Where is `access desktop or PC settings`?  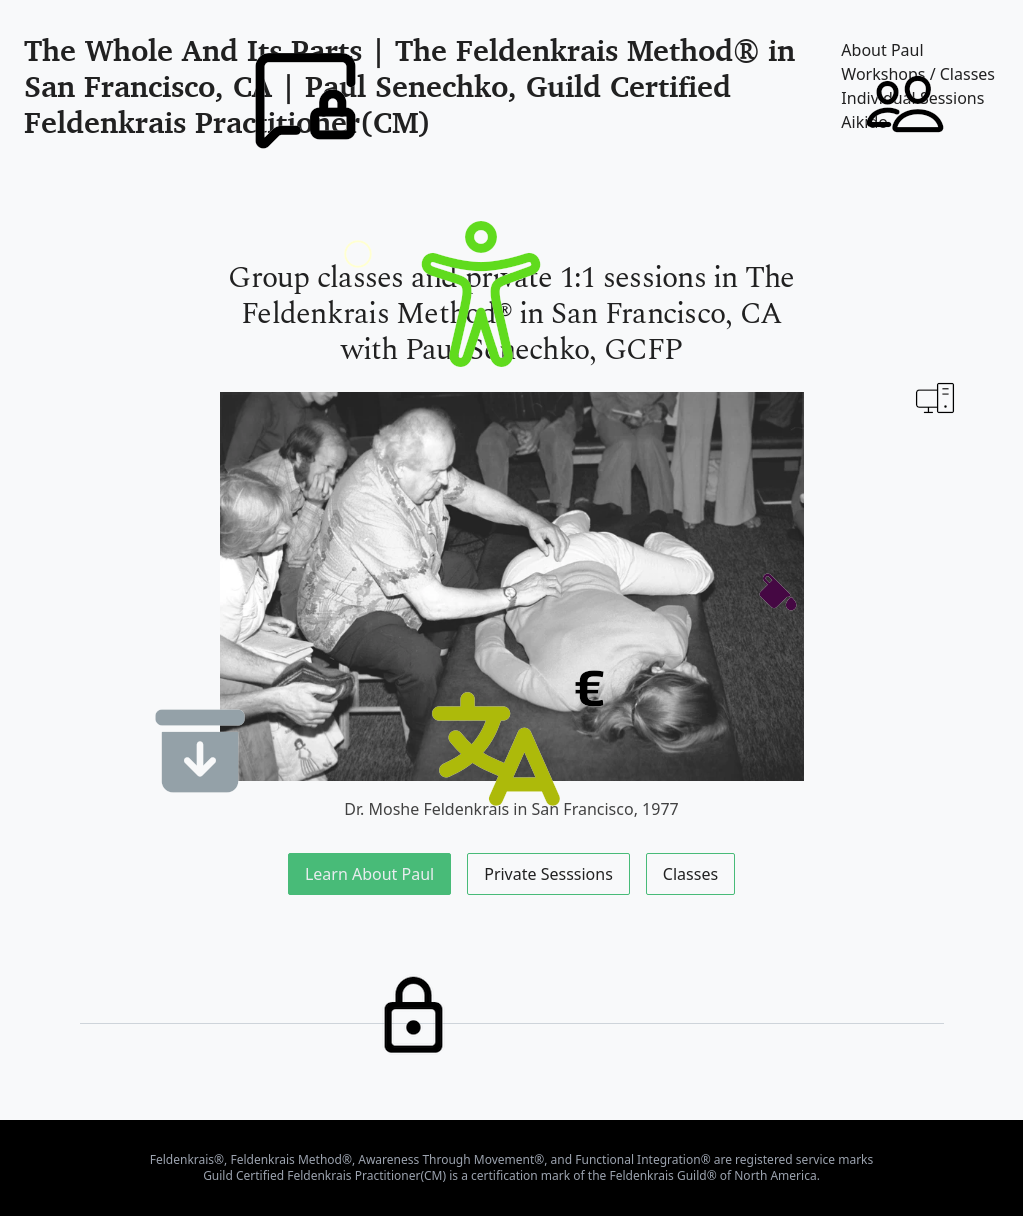 access desktop or PC settings is located at coordinates (935, 398).